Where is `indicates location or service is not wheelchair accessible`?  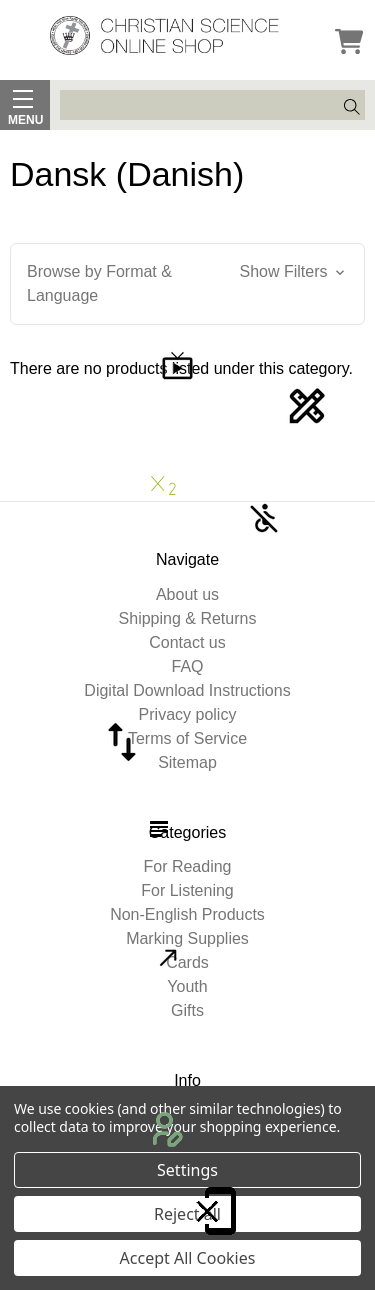 indicates location or service is not wheelchair accessible is located at coordinates (265, 518).